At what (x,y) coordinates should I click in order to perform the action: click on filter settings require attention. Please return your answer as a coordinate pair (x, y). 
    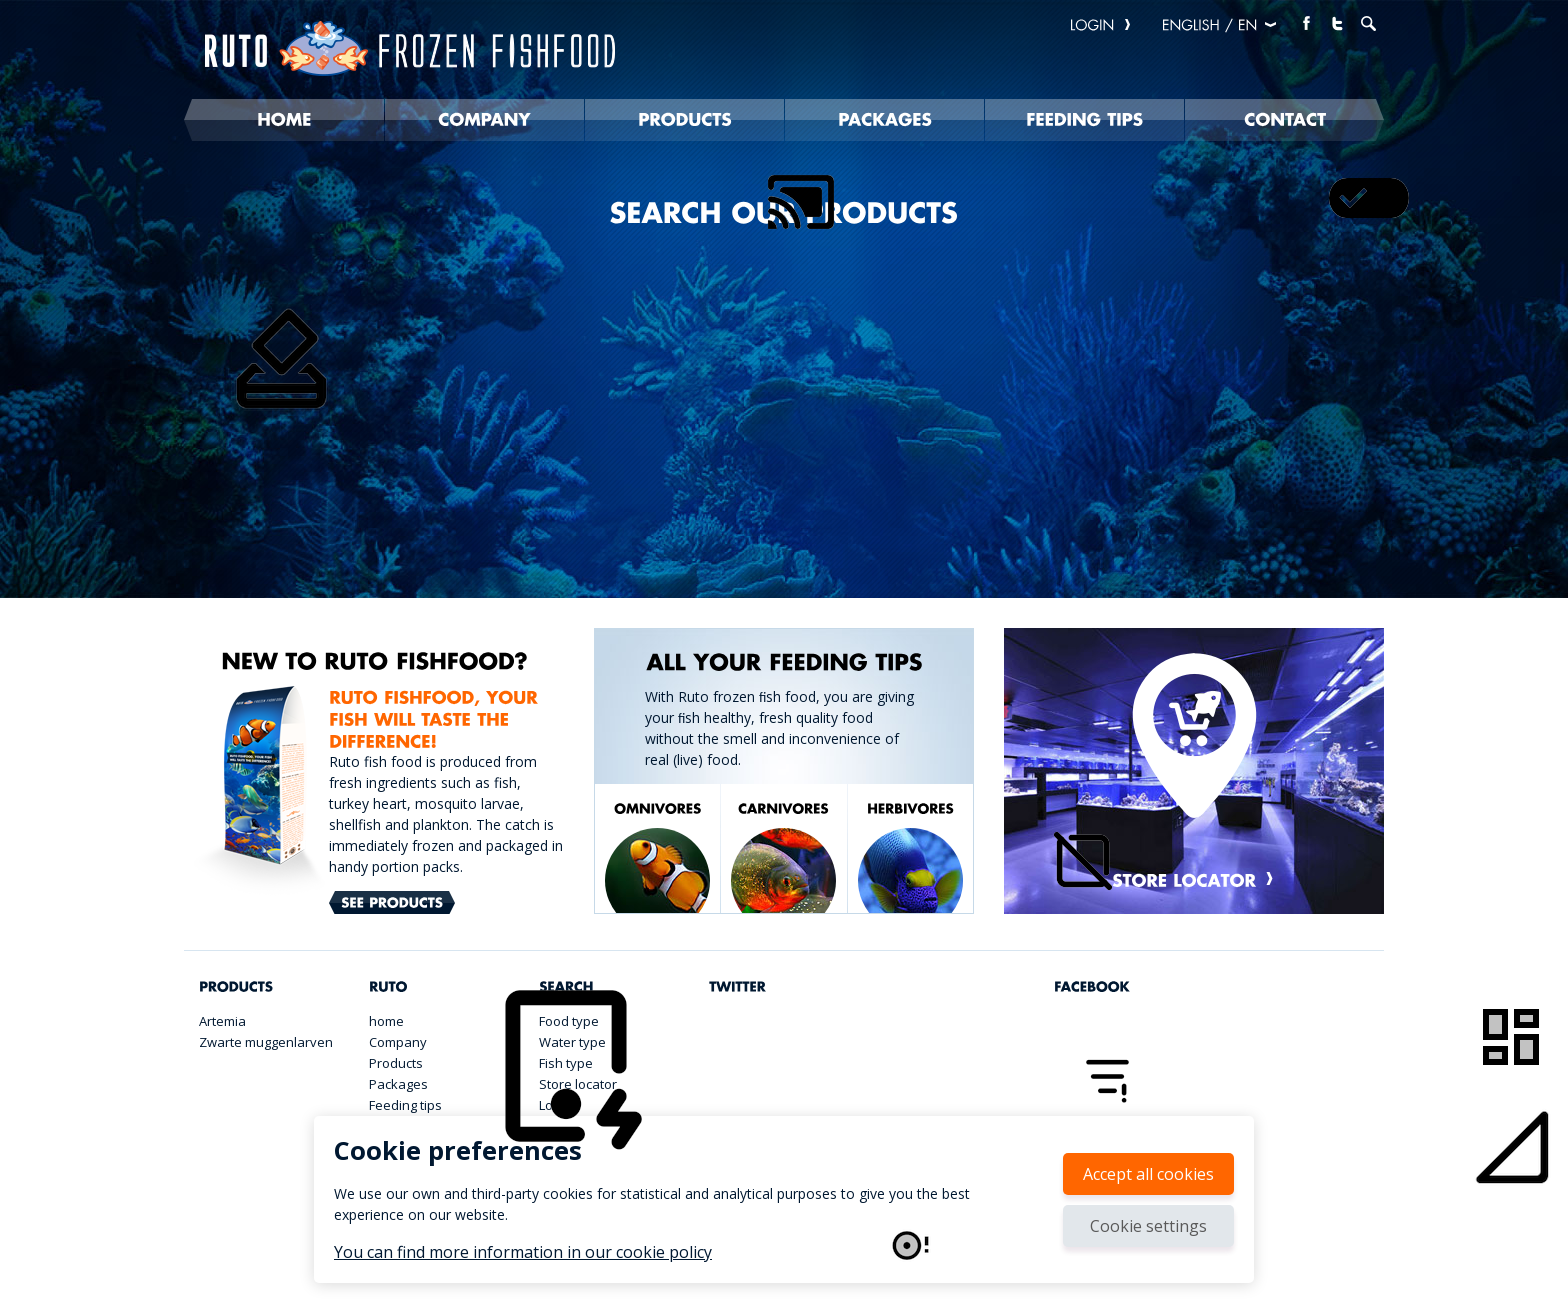
    Looking at the image, I should click on (1107, 1076).